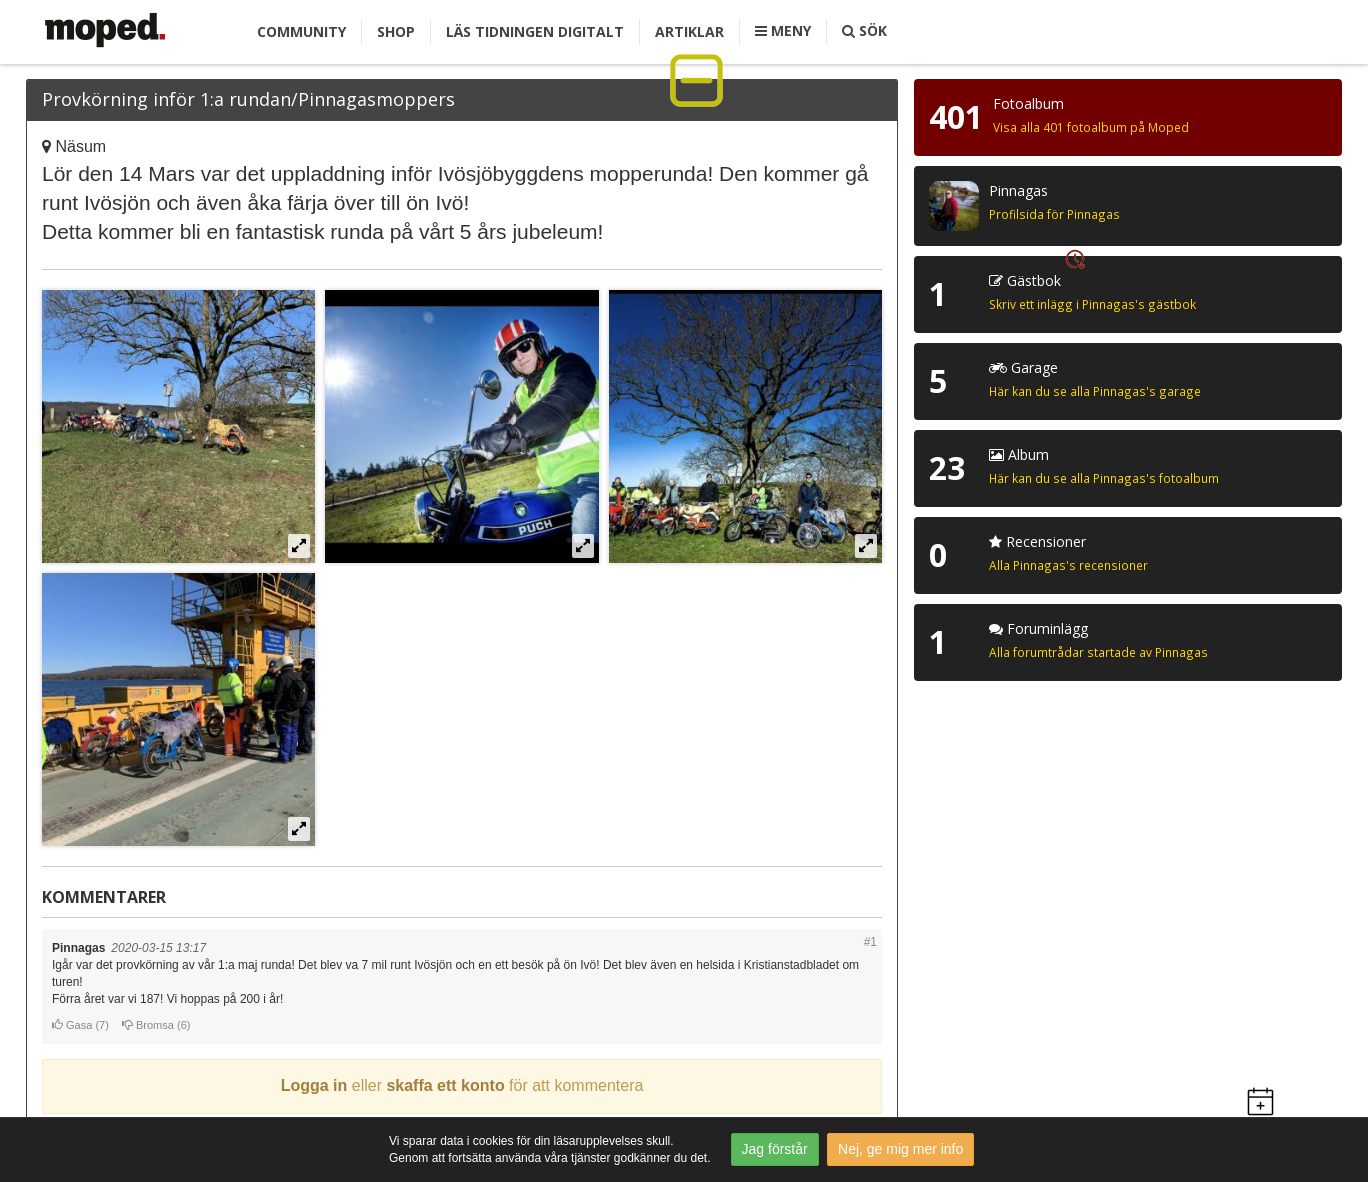 The height and width of the screenshot is (1182, 1368). I want to click on add a new calendar event, so click(1260, 1102).